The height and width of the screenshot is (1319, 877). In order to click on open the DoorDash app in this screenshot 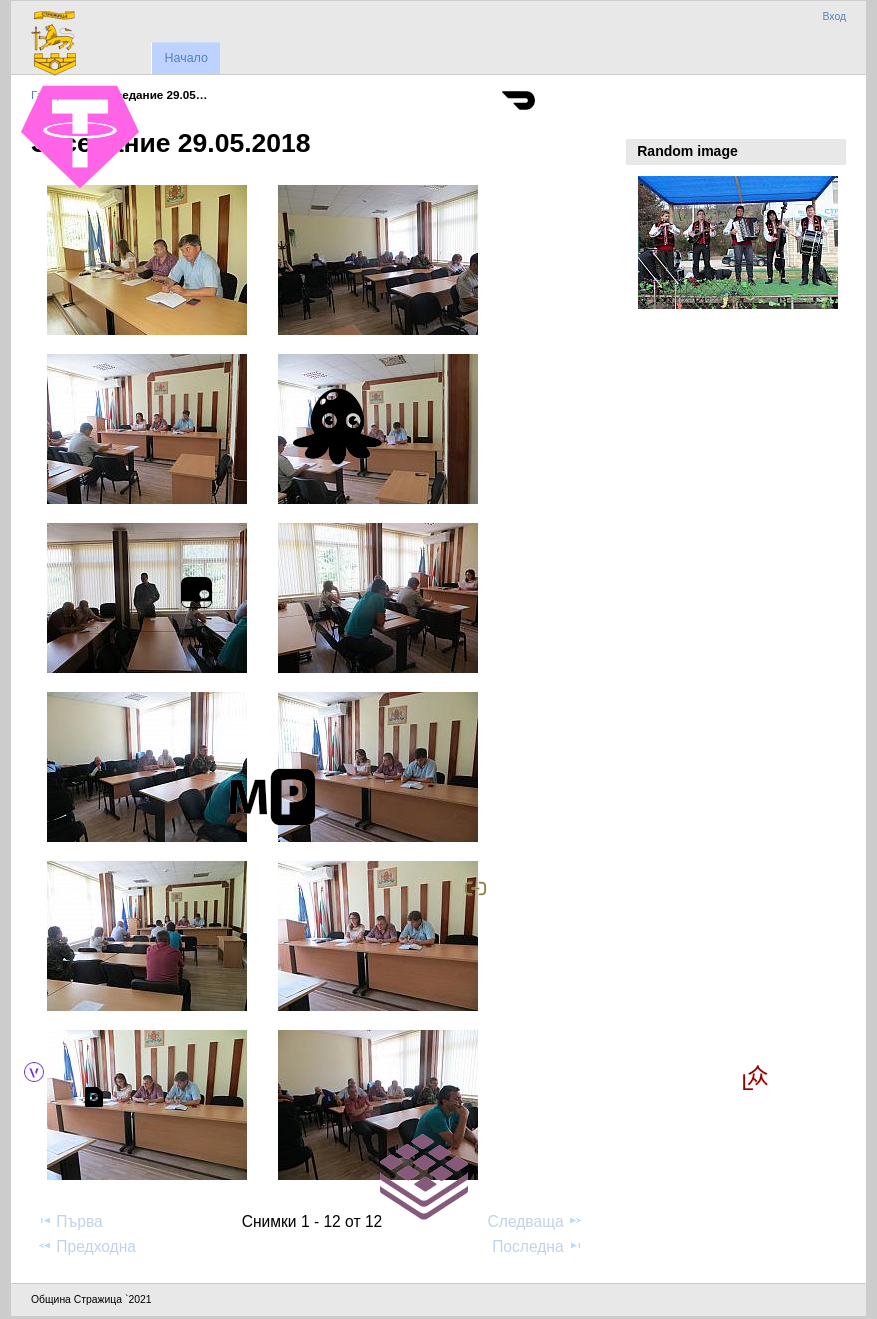, I will do `click(518, 100)`.